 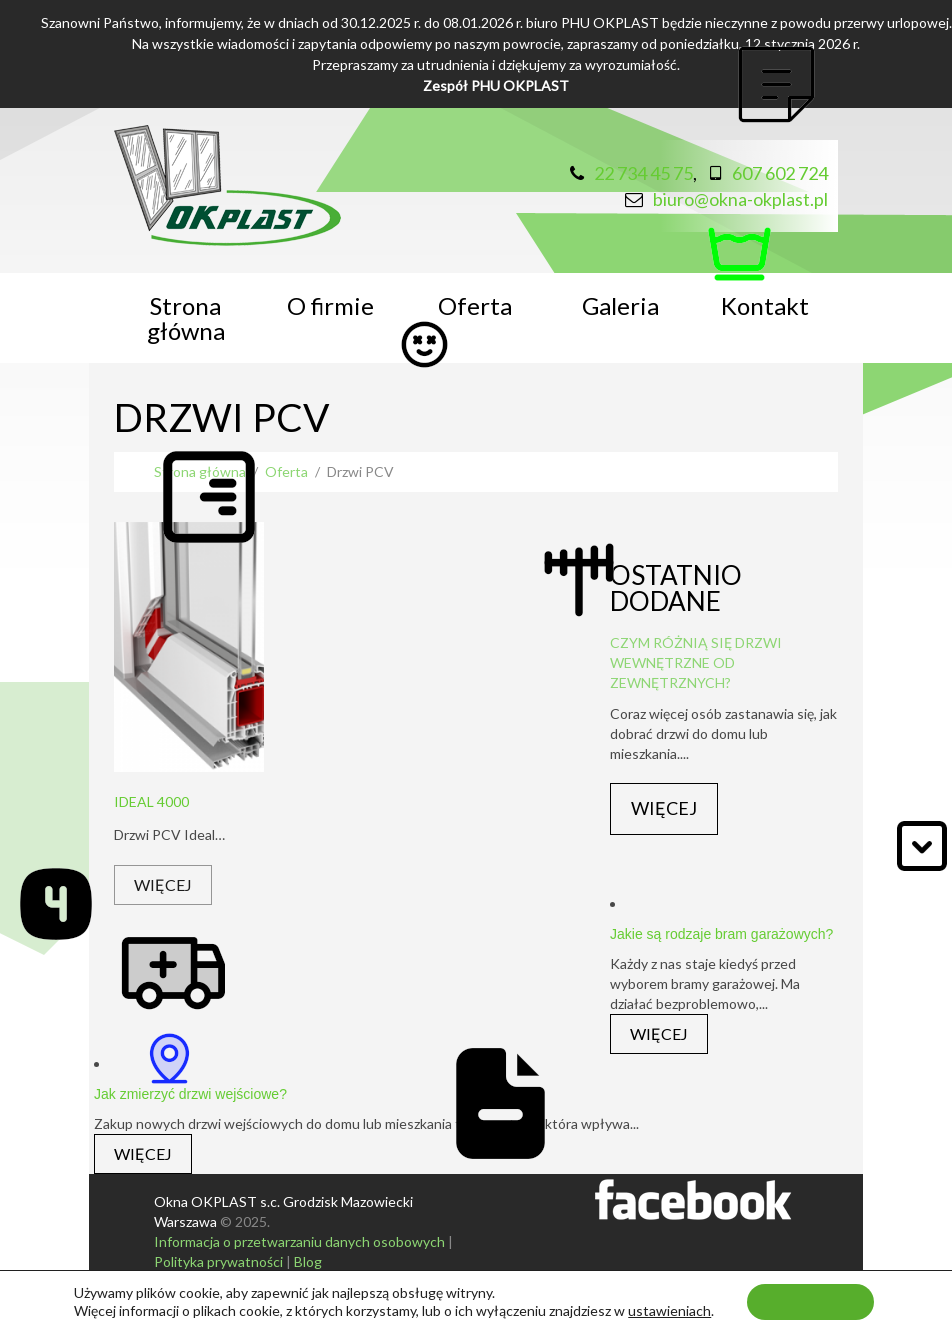 I want to click on indicates machine washable with gentle press cycle, so click(x=739, y=252).